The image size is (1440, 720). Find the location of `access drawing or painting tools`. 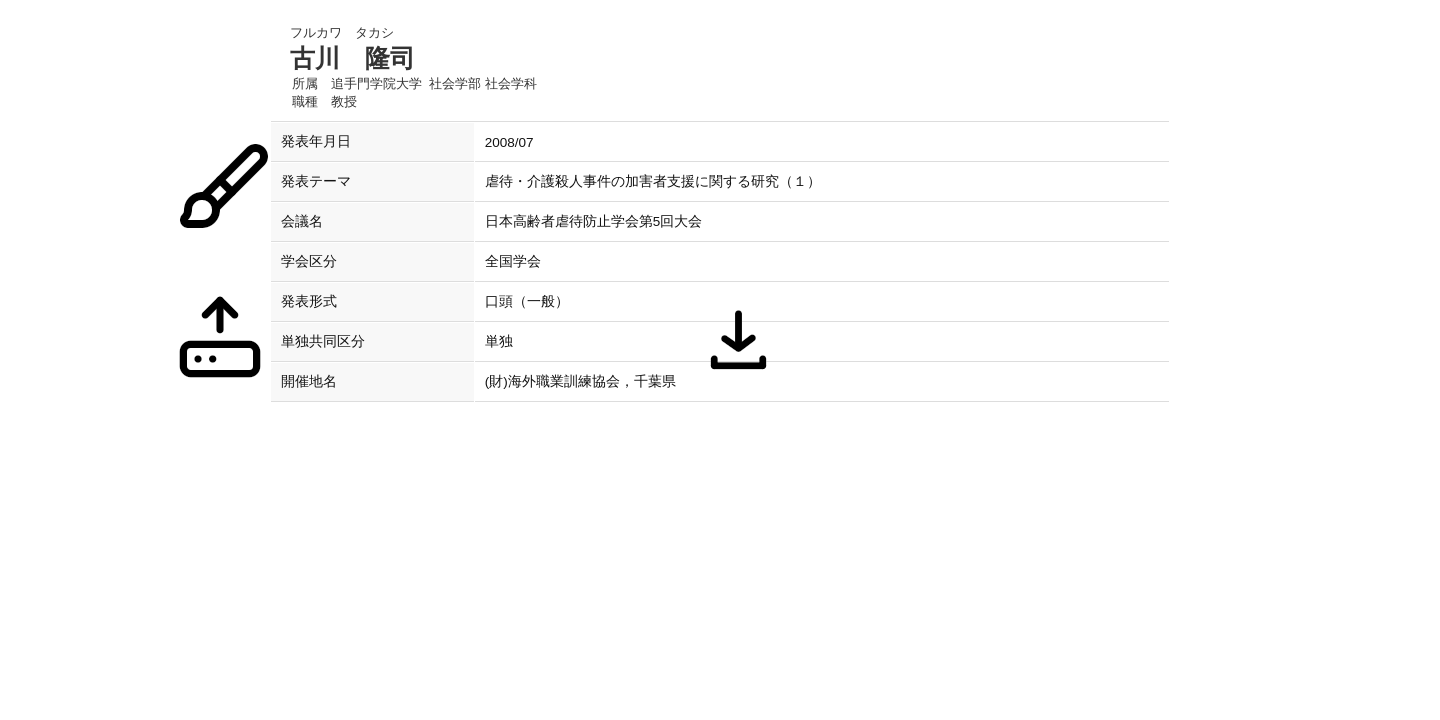

access drawing or painting tools is located at coordinates (224, 188).